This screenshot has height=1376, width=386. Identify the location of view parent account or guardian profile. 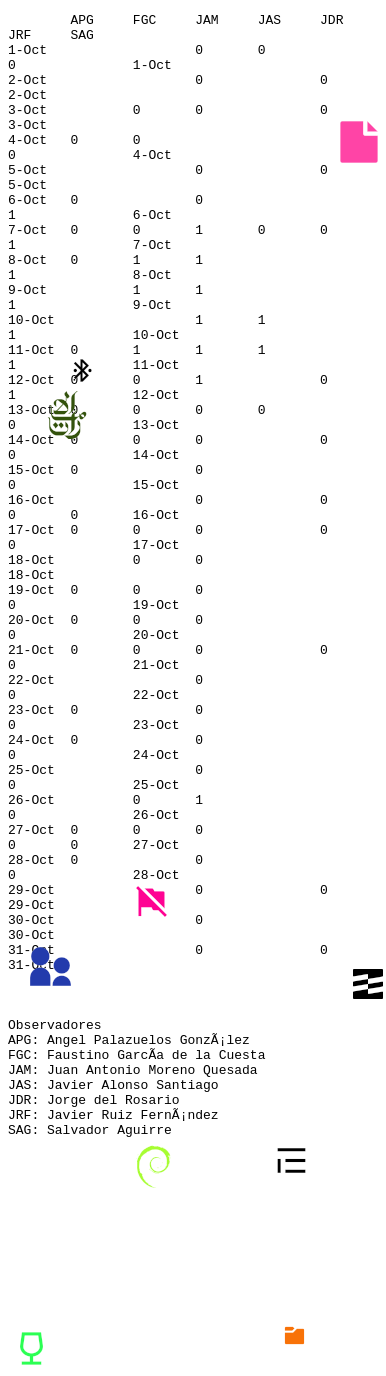
(50, 967).